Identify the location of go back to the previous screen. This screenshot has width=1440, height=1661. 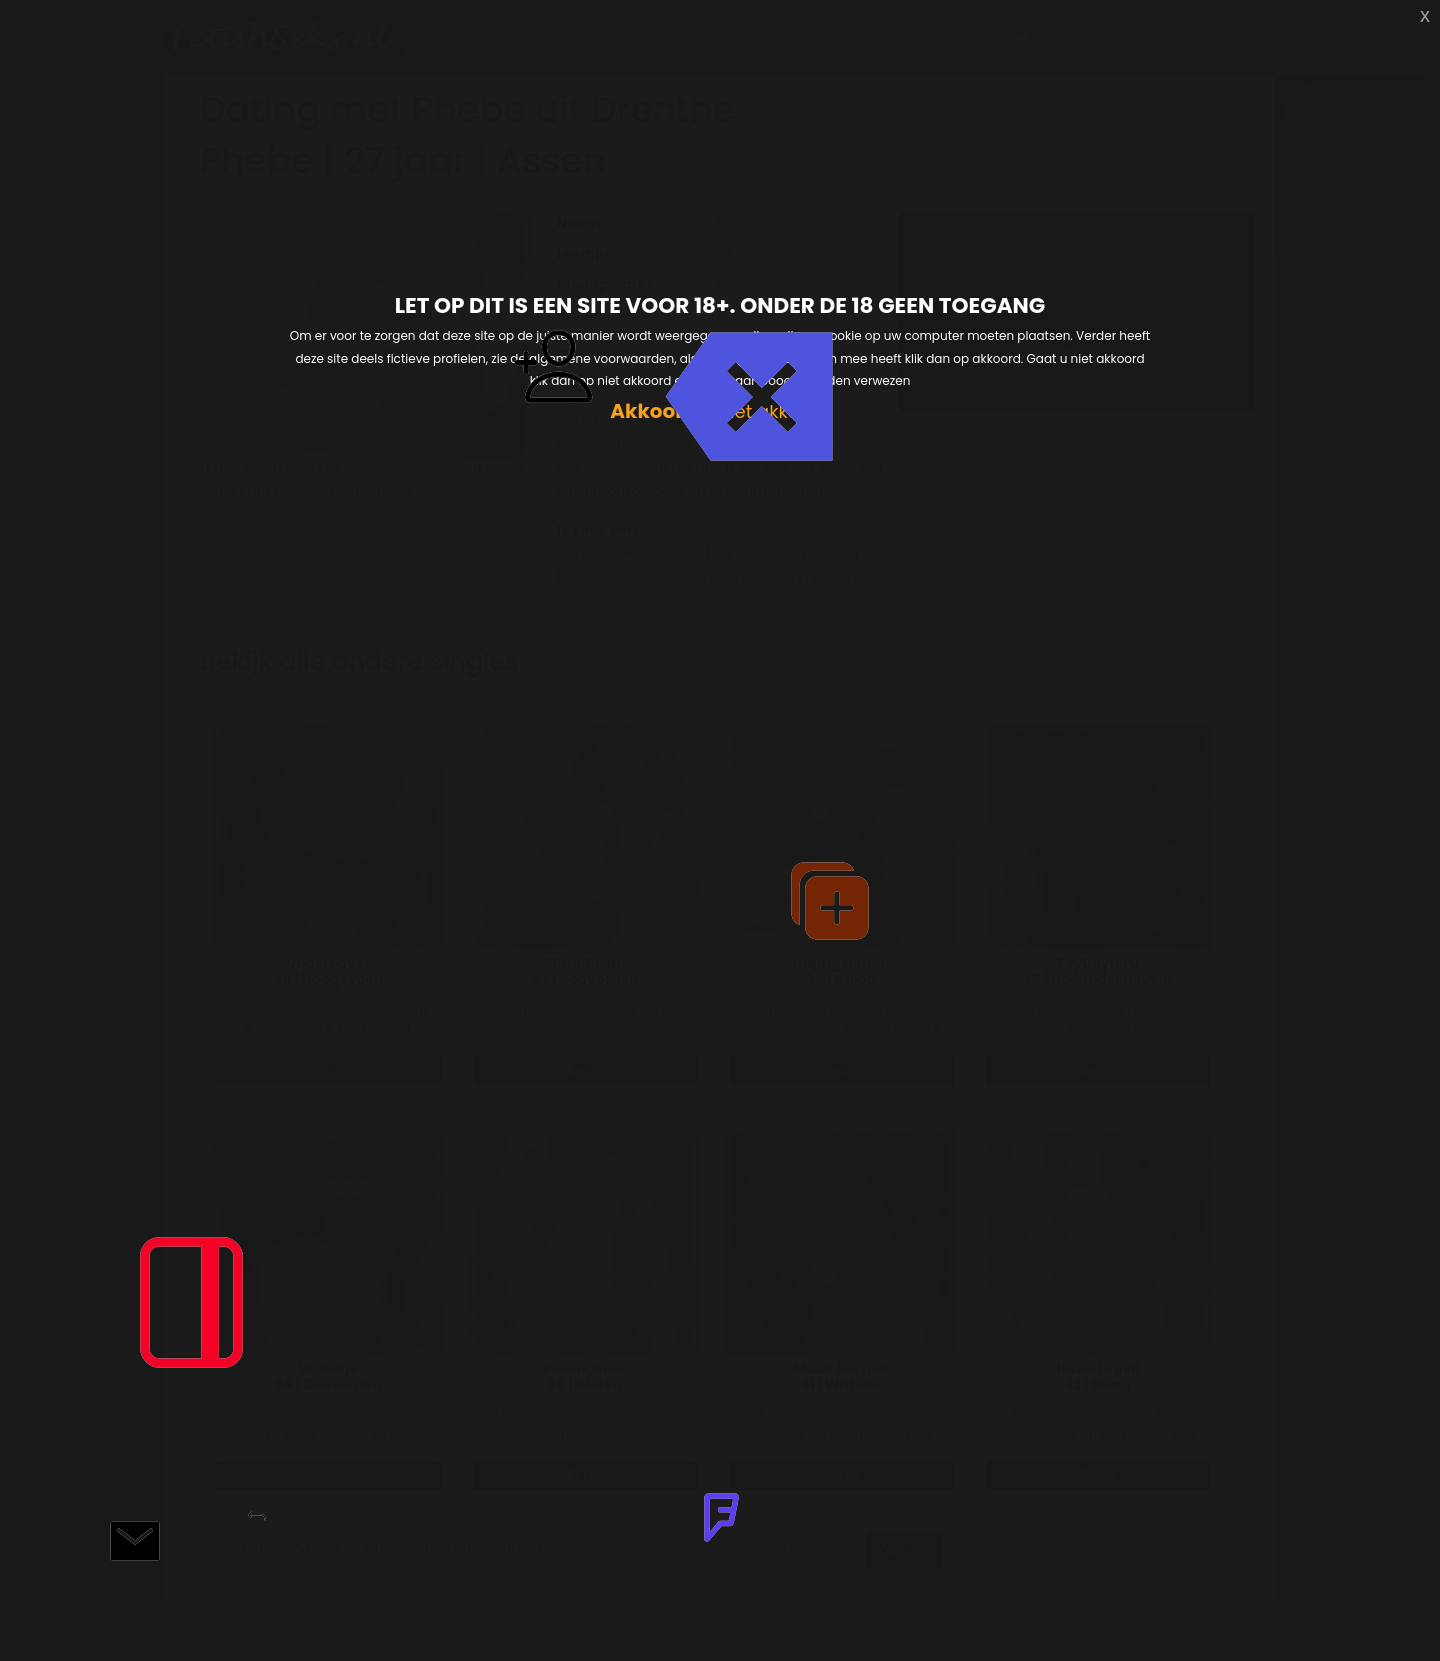
(257, 1516).